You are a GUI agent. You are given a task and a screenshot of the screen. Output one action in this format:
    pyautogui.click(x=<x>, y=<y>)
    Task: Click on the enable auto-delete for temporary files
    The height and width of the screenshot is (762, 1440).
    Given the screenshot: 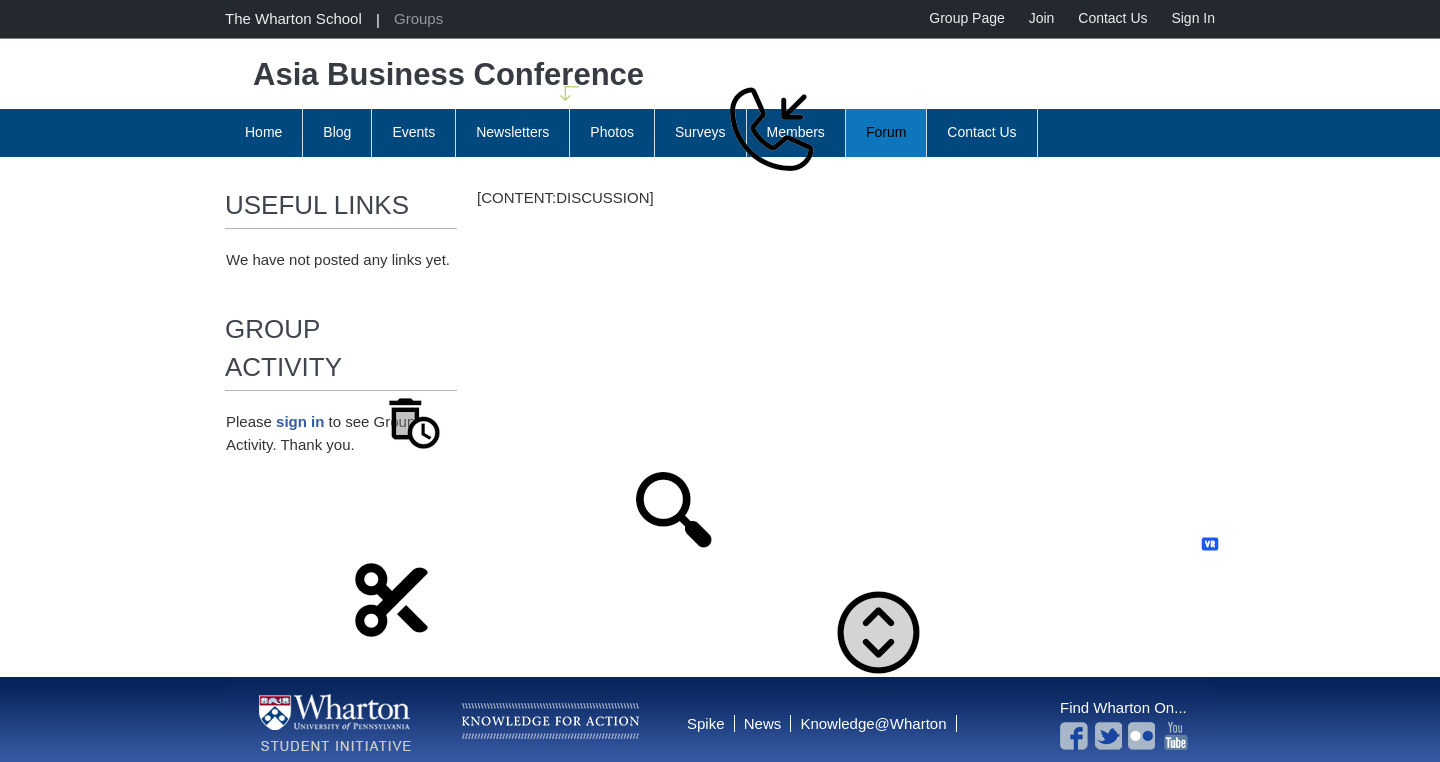 What is the action you would take?
    pyautogui.click(x=414, y=423)
    